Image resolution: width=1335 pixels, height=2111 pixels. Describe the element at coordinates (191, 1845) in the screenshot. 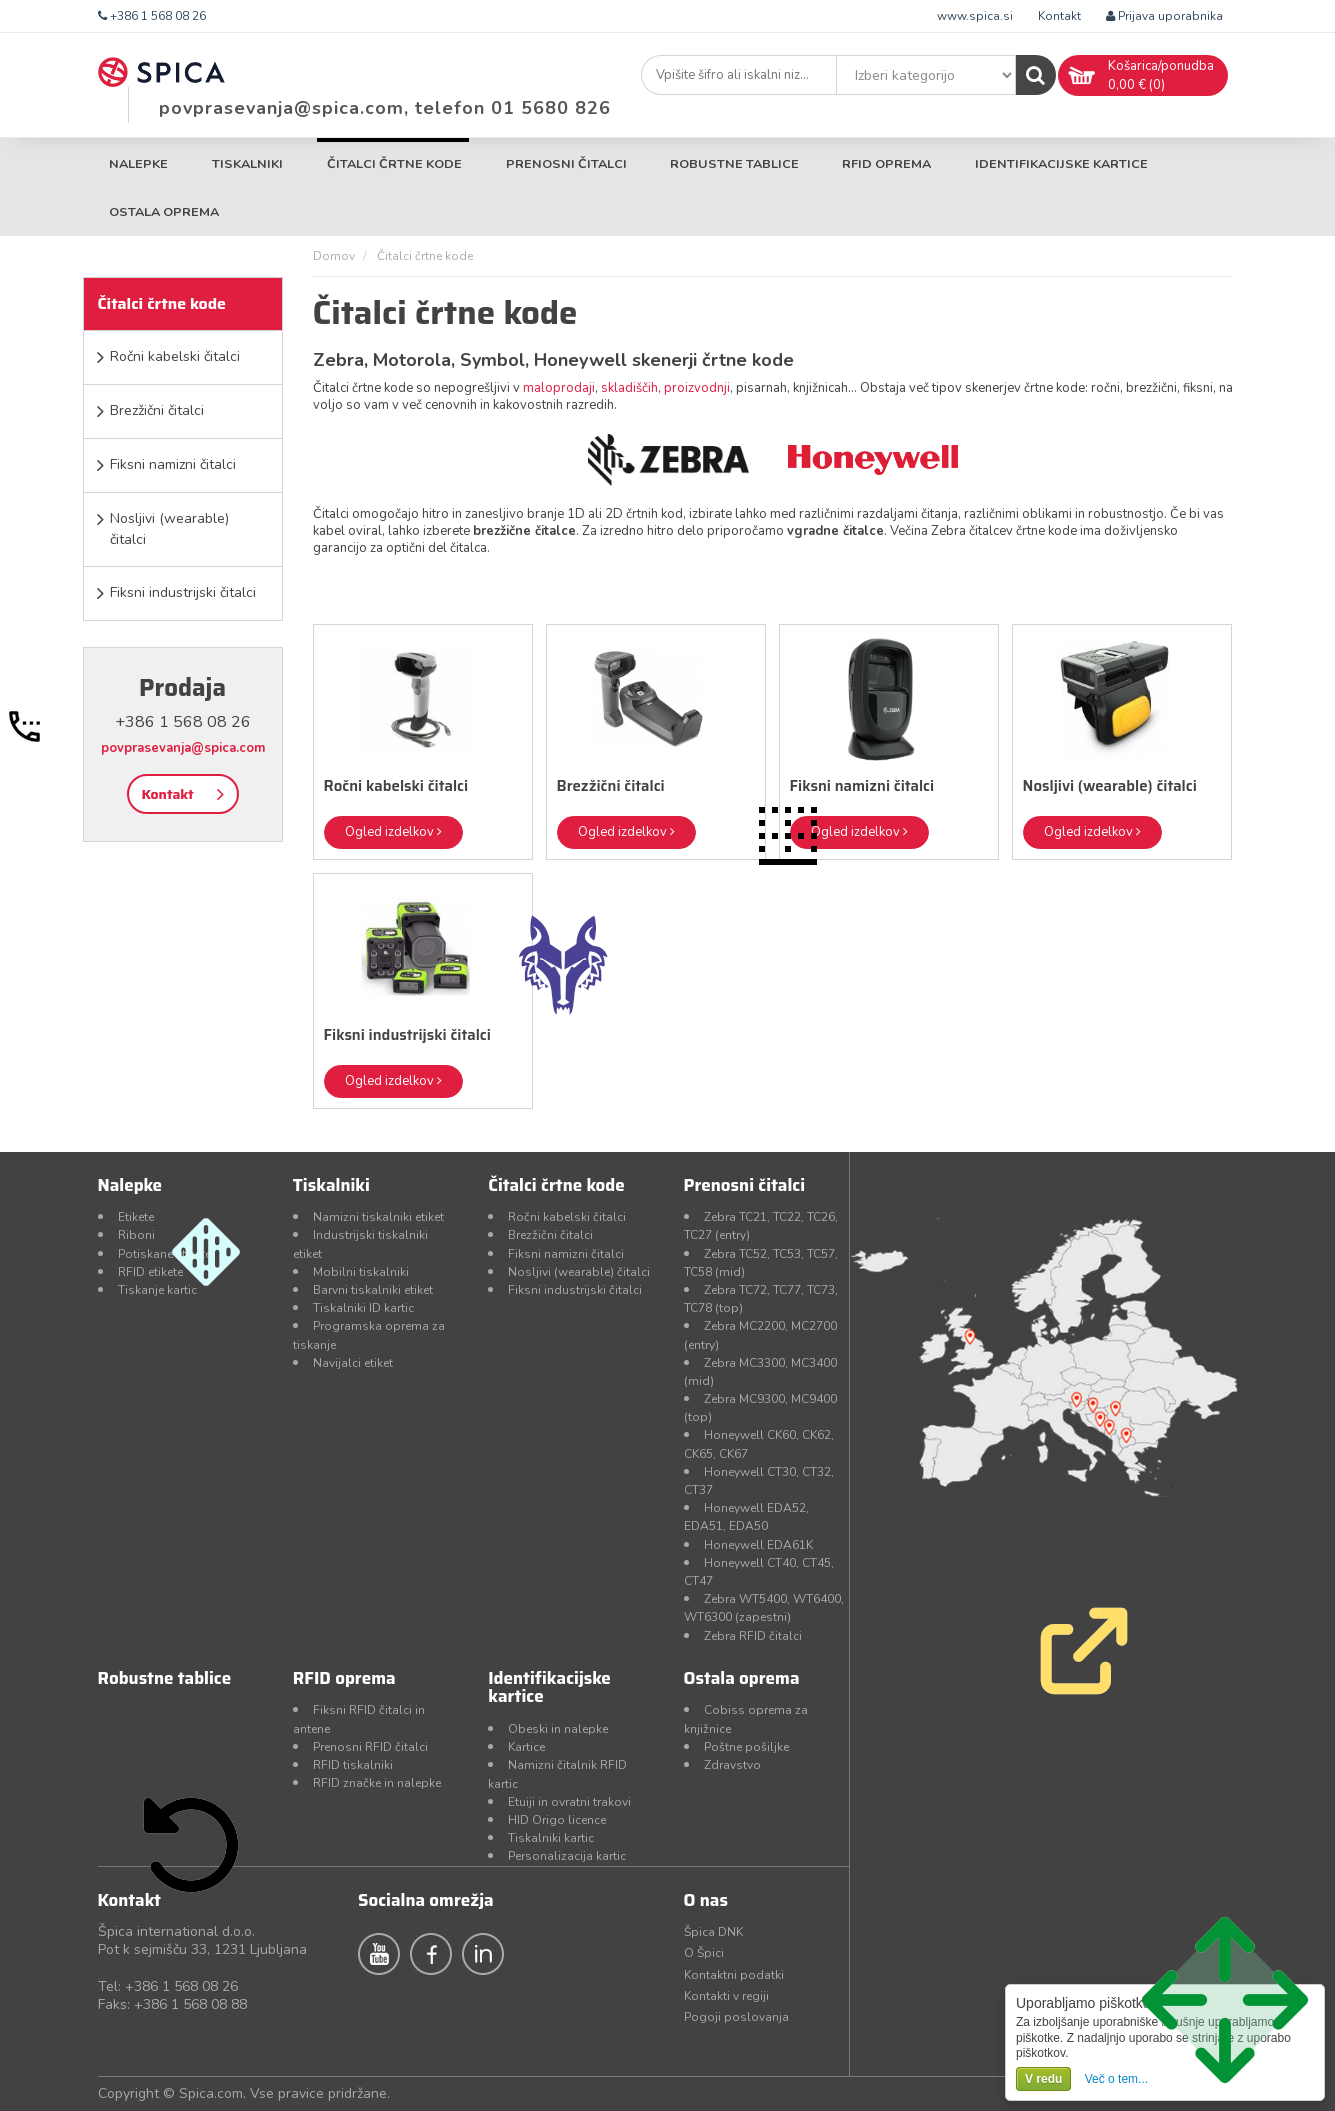

I see `undo last action` at that location.